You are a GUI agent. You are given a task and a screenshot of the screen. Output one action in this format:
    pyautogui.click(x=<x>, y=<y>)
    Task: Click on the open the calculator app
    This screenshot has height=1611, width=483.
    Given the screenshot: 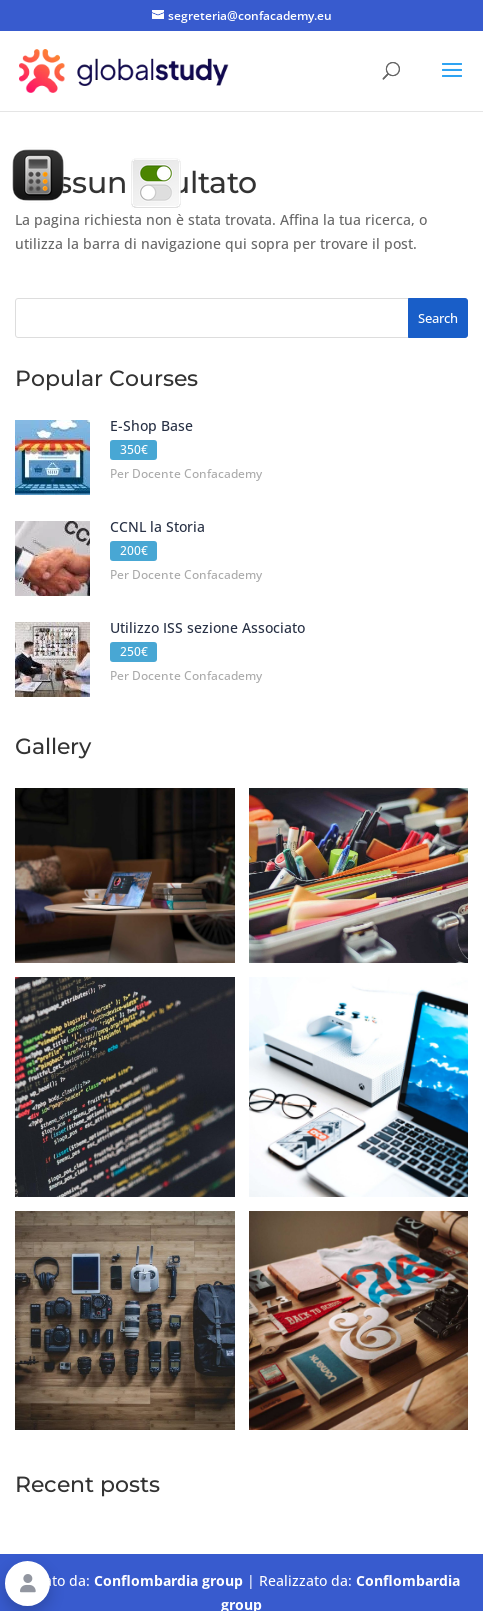 What is the action you would take?
    pyautogui.click(x=38, y=175)
    